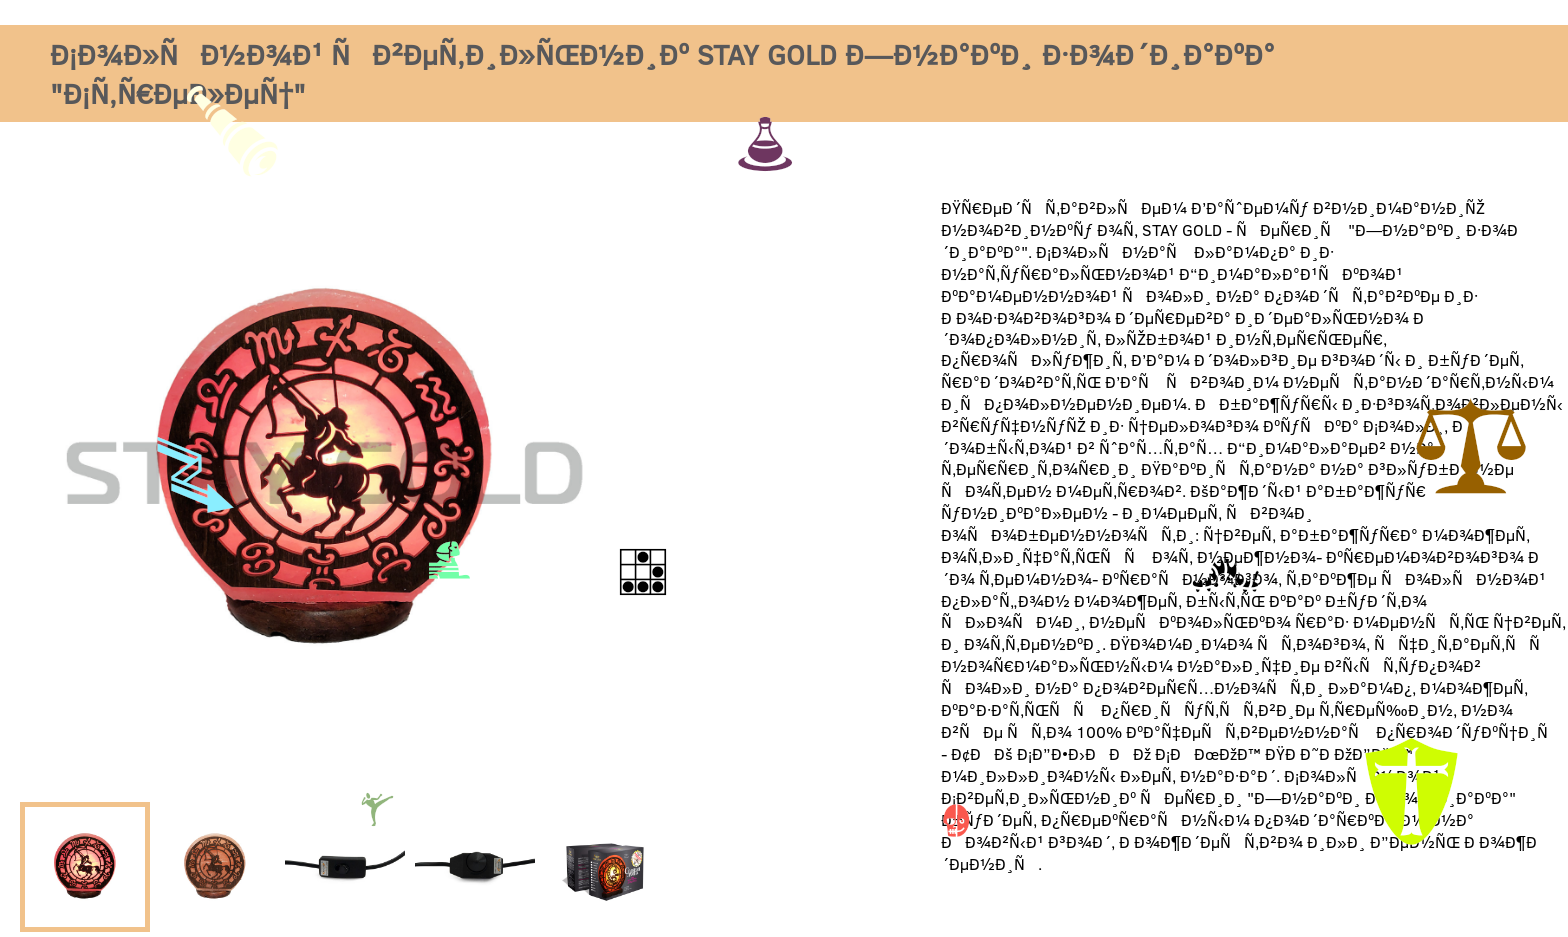  What do you see at coordinates (195, 475) in the screenshot?
I see `indicates a zigzag or multi-directional path` at bounding box center [195, 475].